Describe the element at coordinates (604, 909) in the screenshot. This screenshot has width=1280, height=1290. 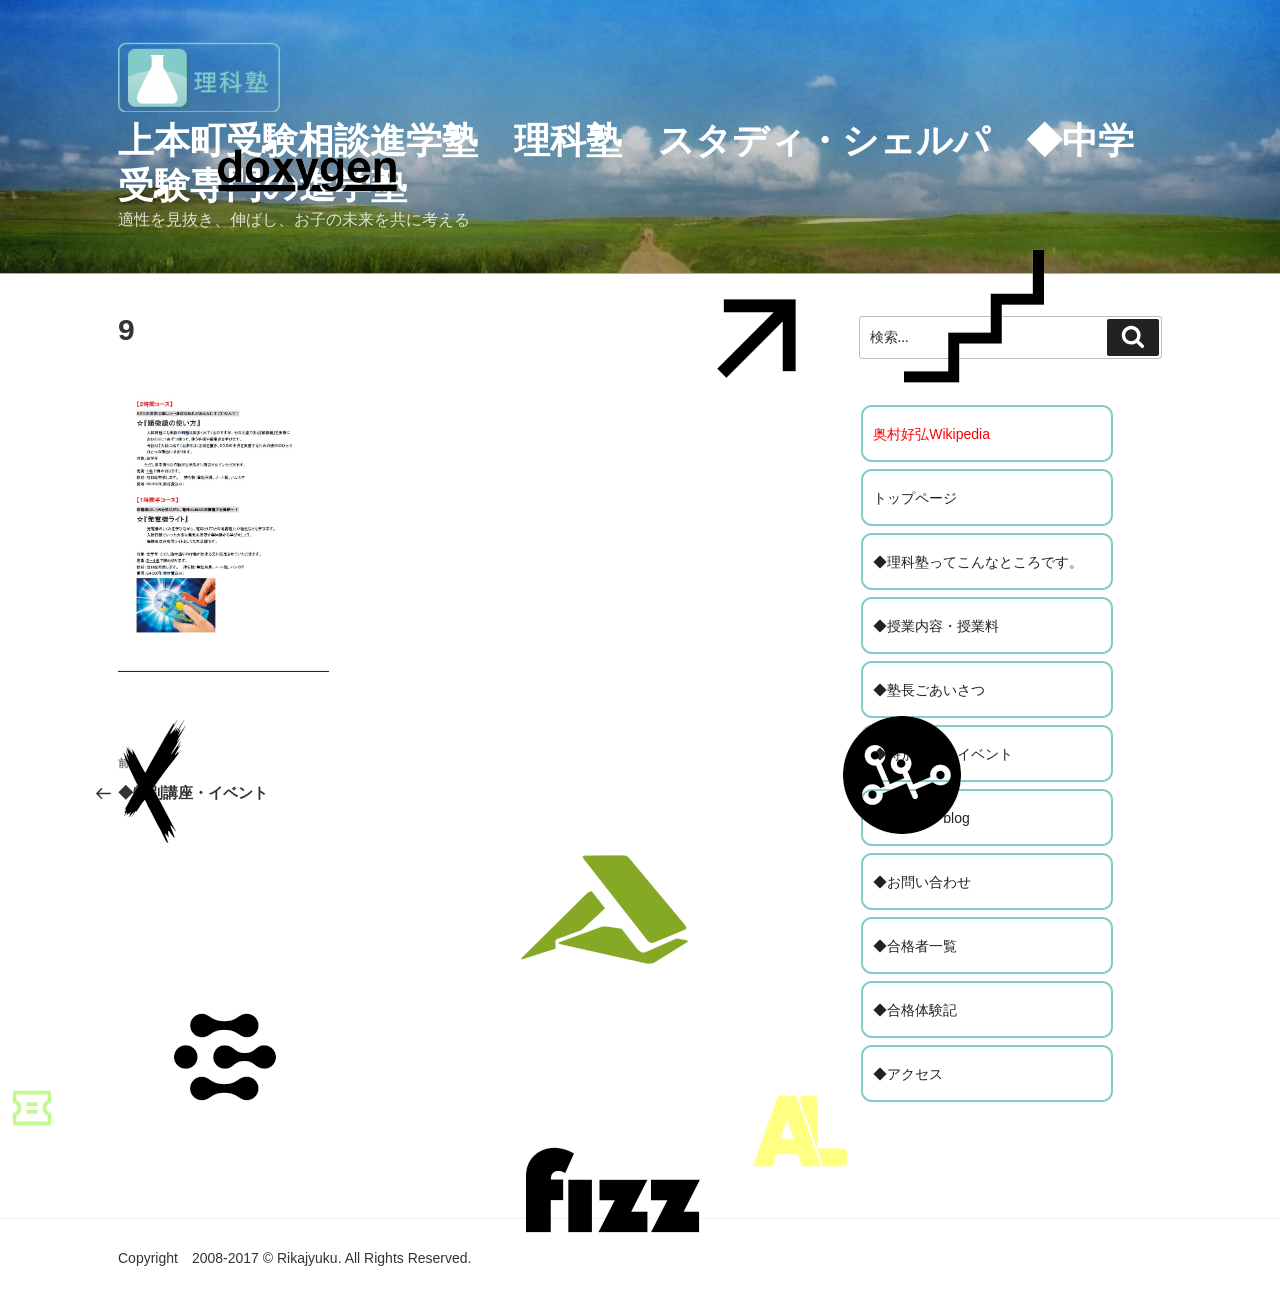
I see `accusoft company logo` at that location.